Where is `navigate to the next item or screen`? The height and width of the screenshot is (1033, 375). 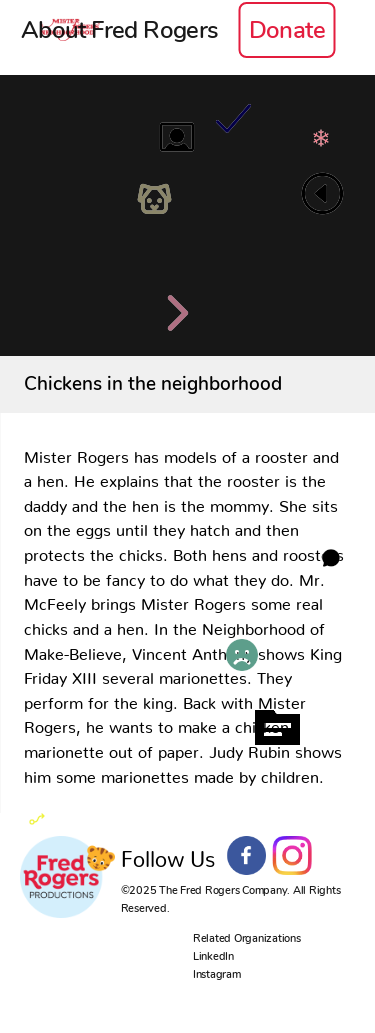 navigate to the next item or screen is located at coordinates (178, 313).